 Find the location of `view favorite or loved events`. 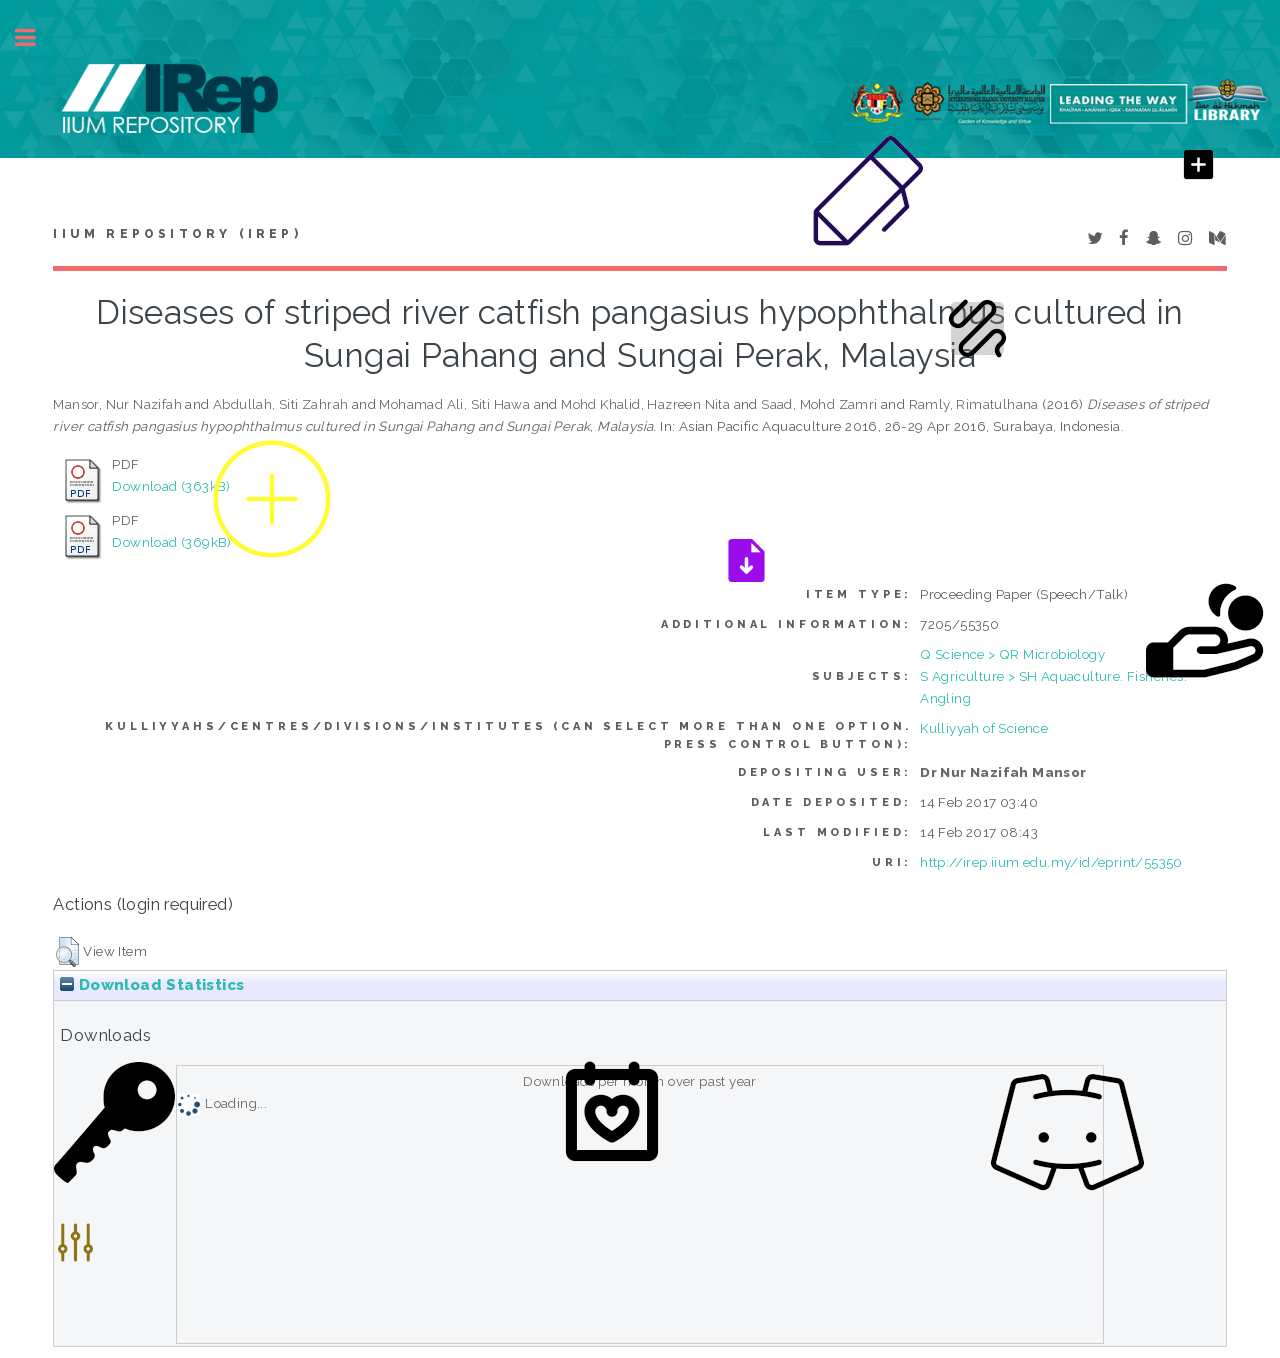

view favorite or loved events is located at coordinates (612, 1115).